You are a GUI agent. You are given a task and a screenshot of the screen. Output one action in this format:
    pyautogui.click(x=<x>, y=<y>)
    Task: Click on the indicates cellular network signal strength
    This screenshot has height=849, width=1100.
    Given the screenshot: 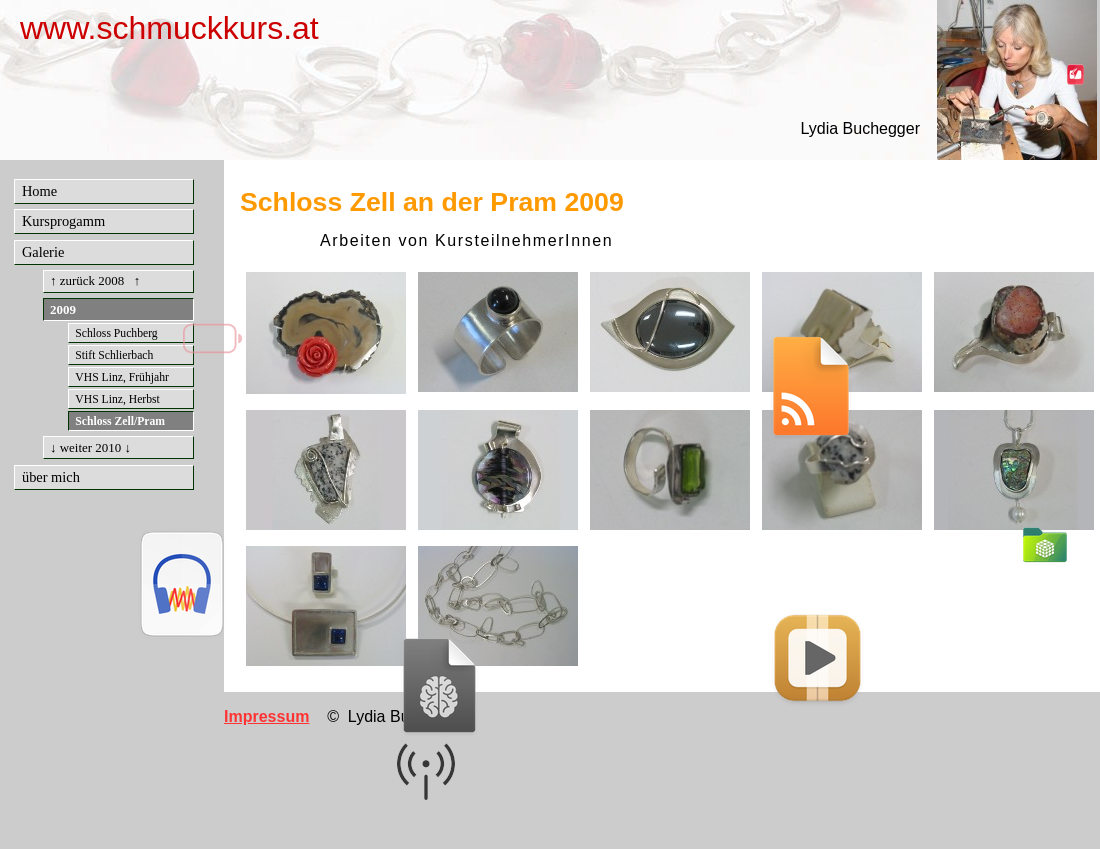 What is the action you would take?
    pyautogui.click(x=426, y=771)
    